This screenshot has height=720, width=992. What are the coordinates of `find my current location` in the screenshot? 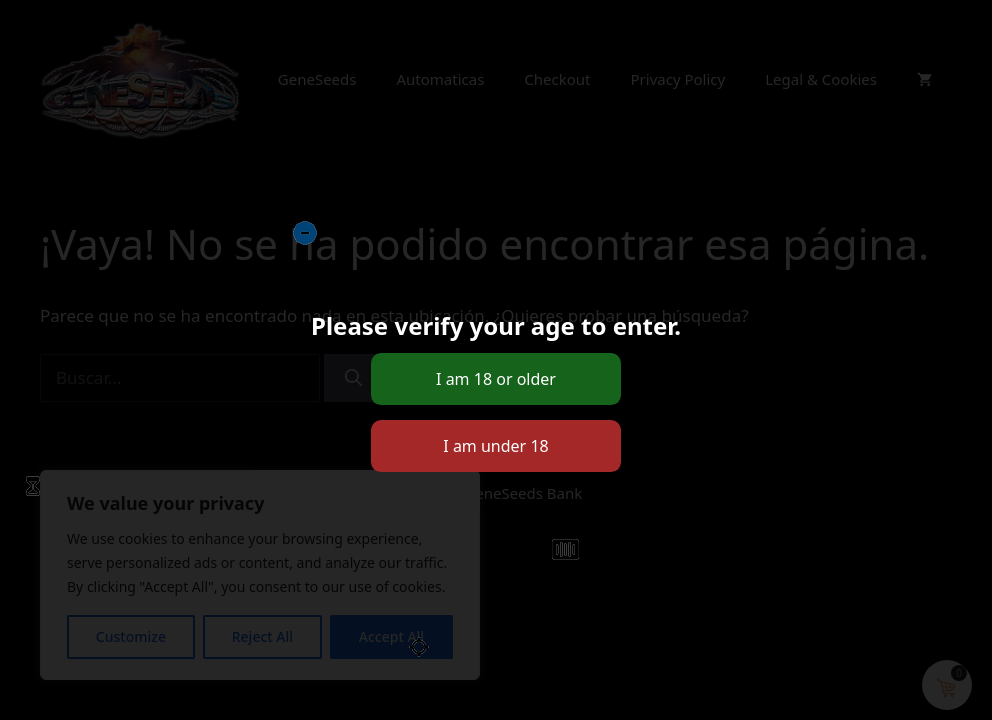 It's located at (419, 647).